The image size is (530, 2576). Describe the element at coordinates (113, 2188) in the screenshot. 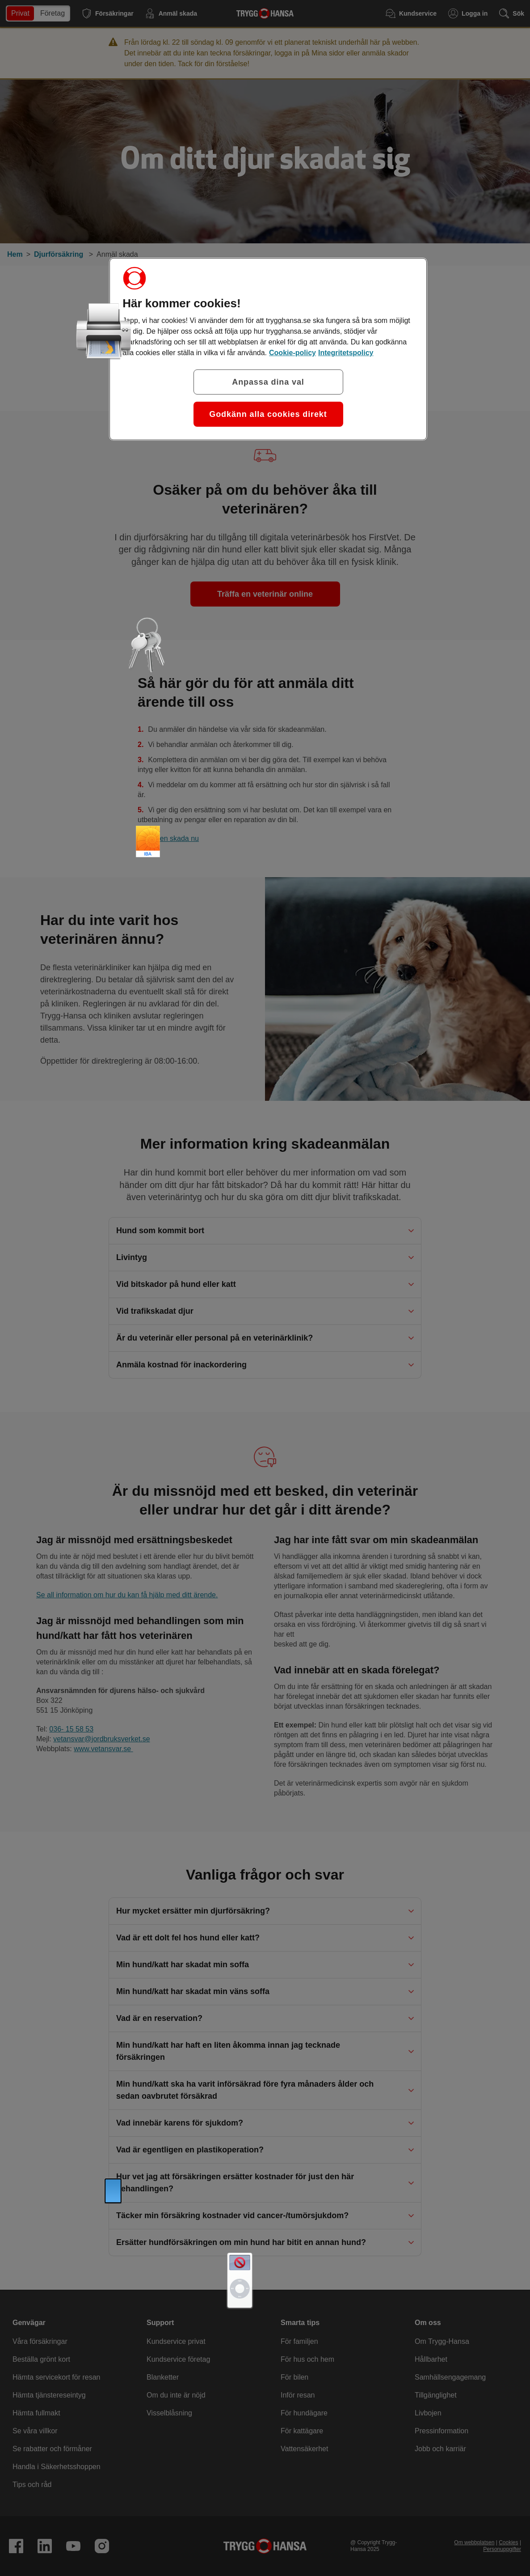

I see `iPad Mini device icon` at that location.